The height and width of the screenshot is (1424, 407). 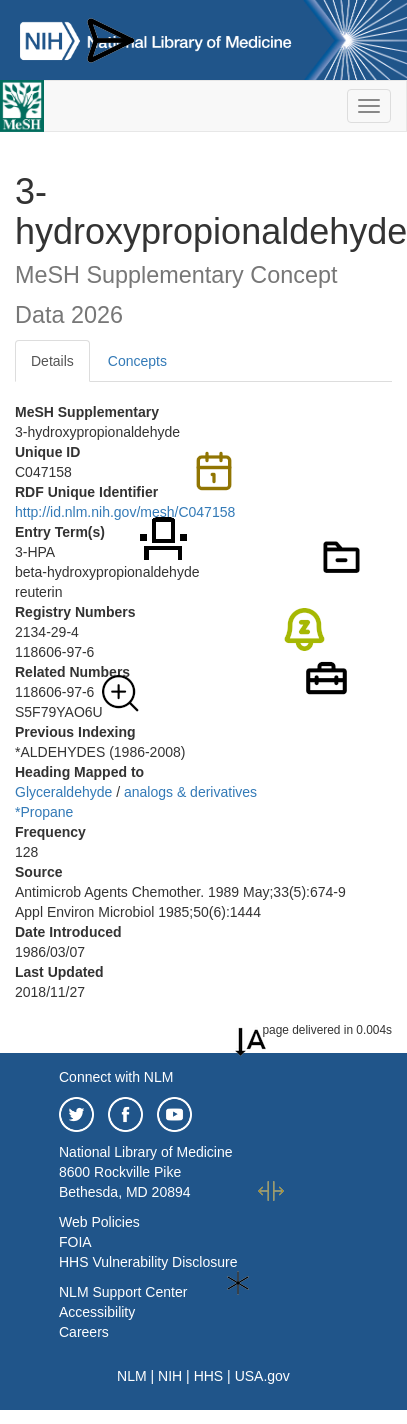 What do you see at coordinates (341, 557) in the screenshot?
I see `remove a folder from your files` at bounding box center [341, 557].